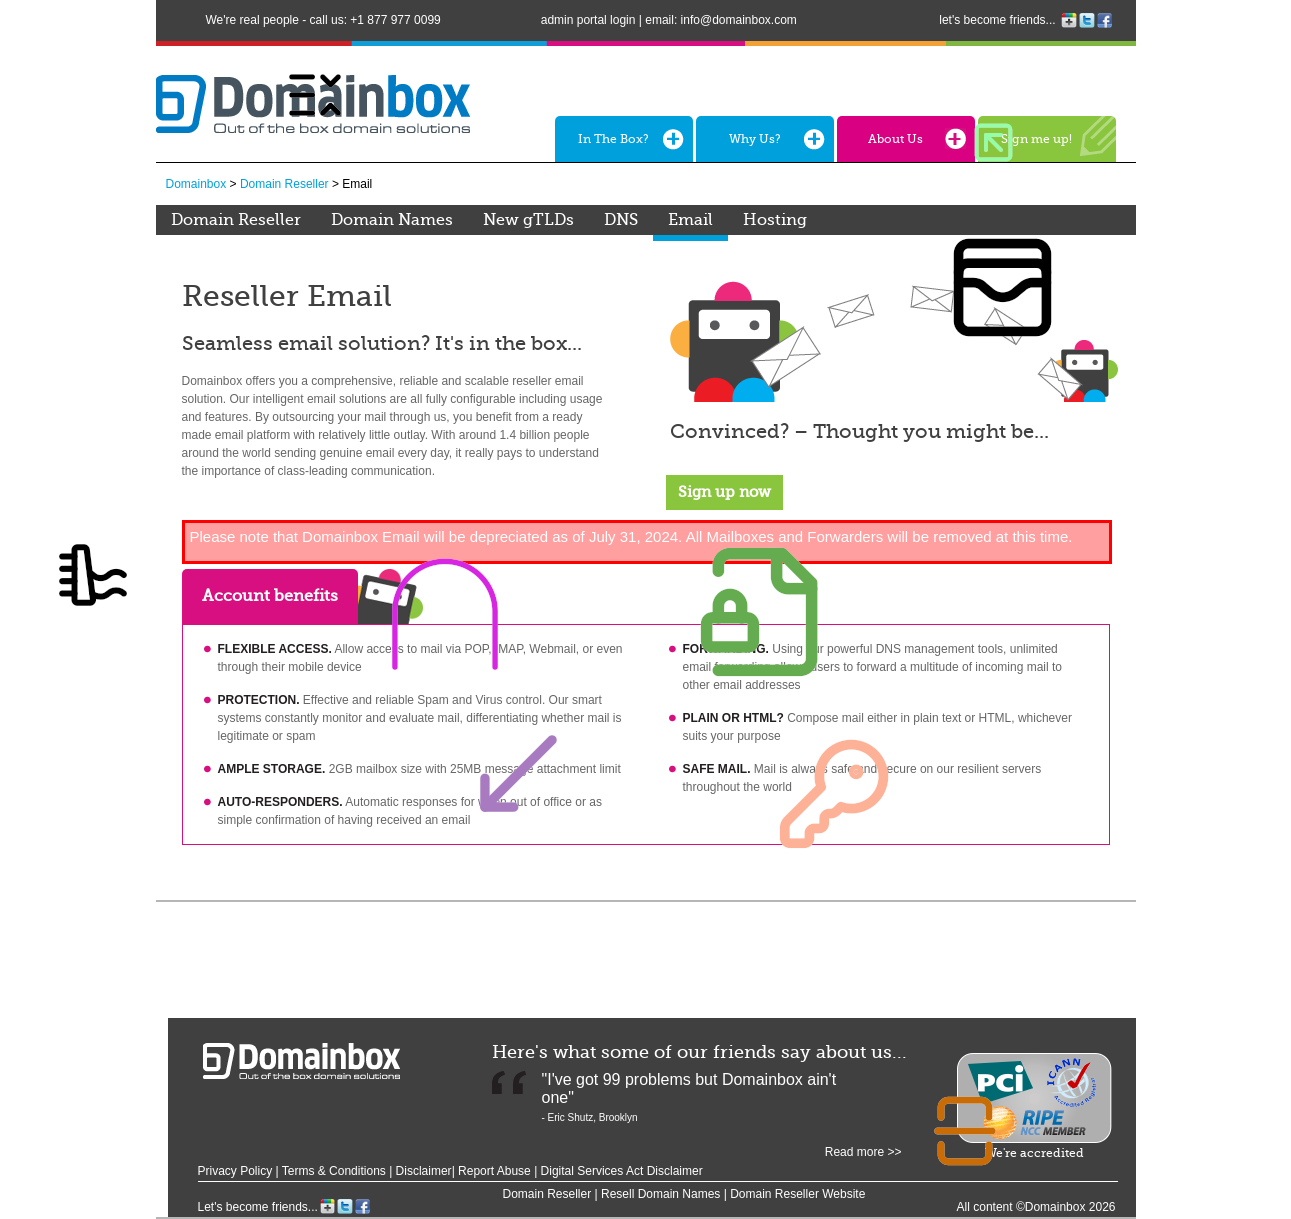  Describe the element at coordinates (993, 142) in the screenshot. I see `navigate back to previous screen` at that location.